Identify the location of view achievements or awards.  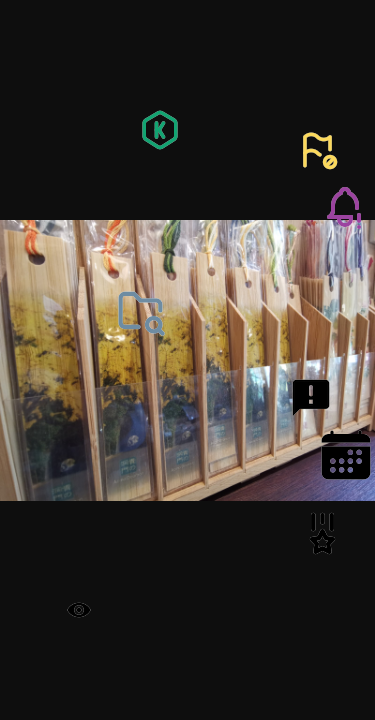
(322, 533).